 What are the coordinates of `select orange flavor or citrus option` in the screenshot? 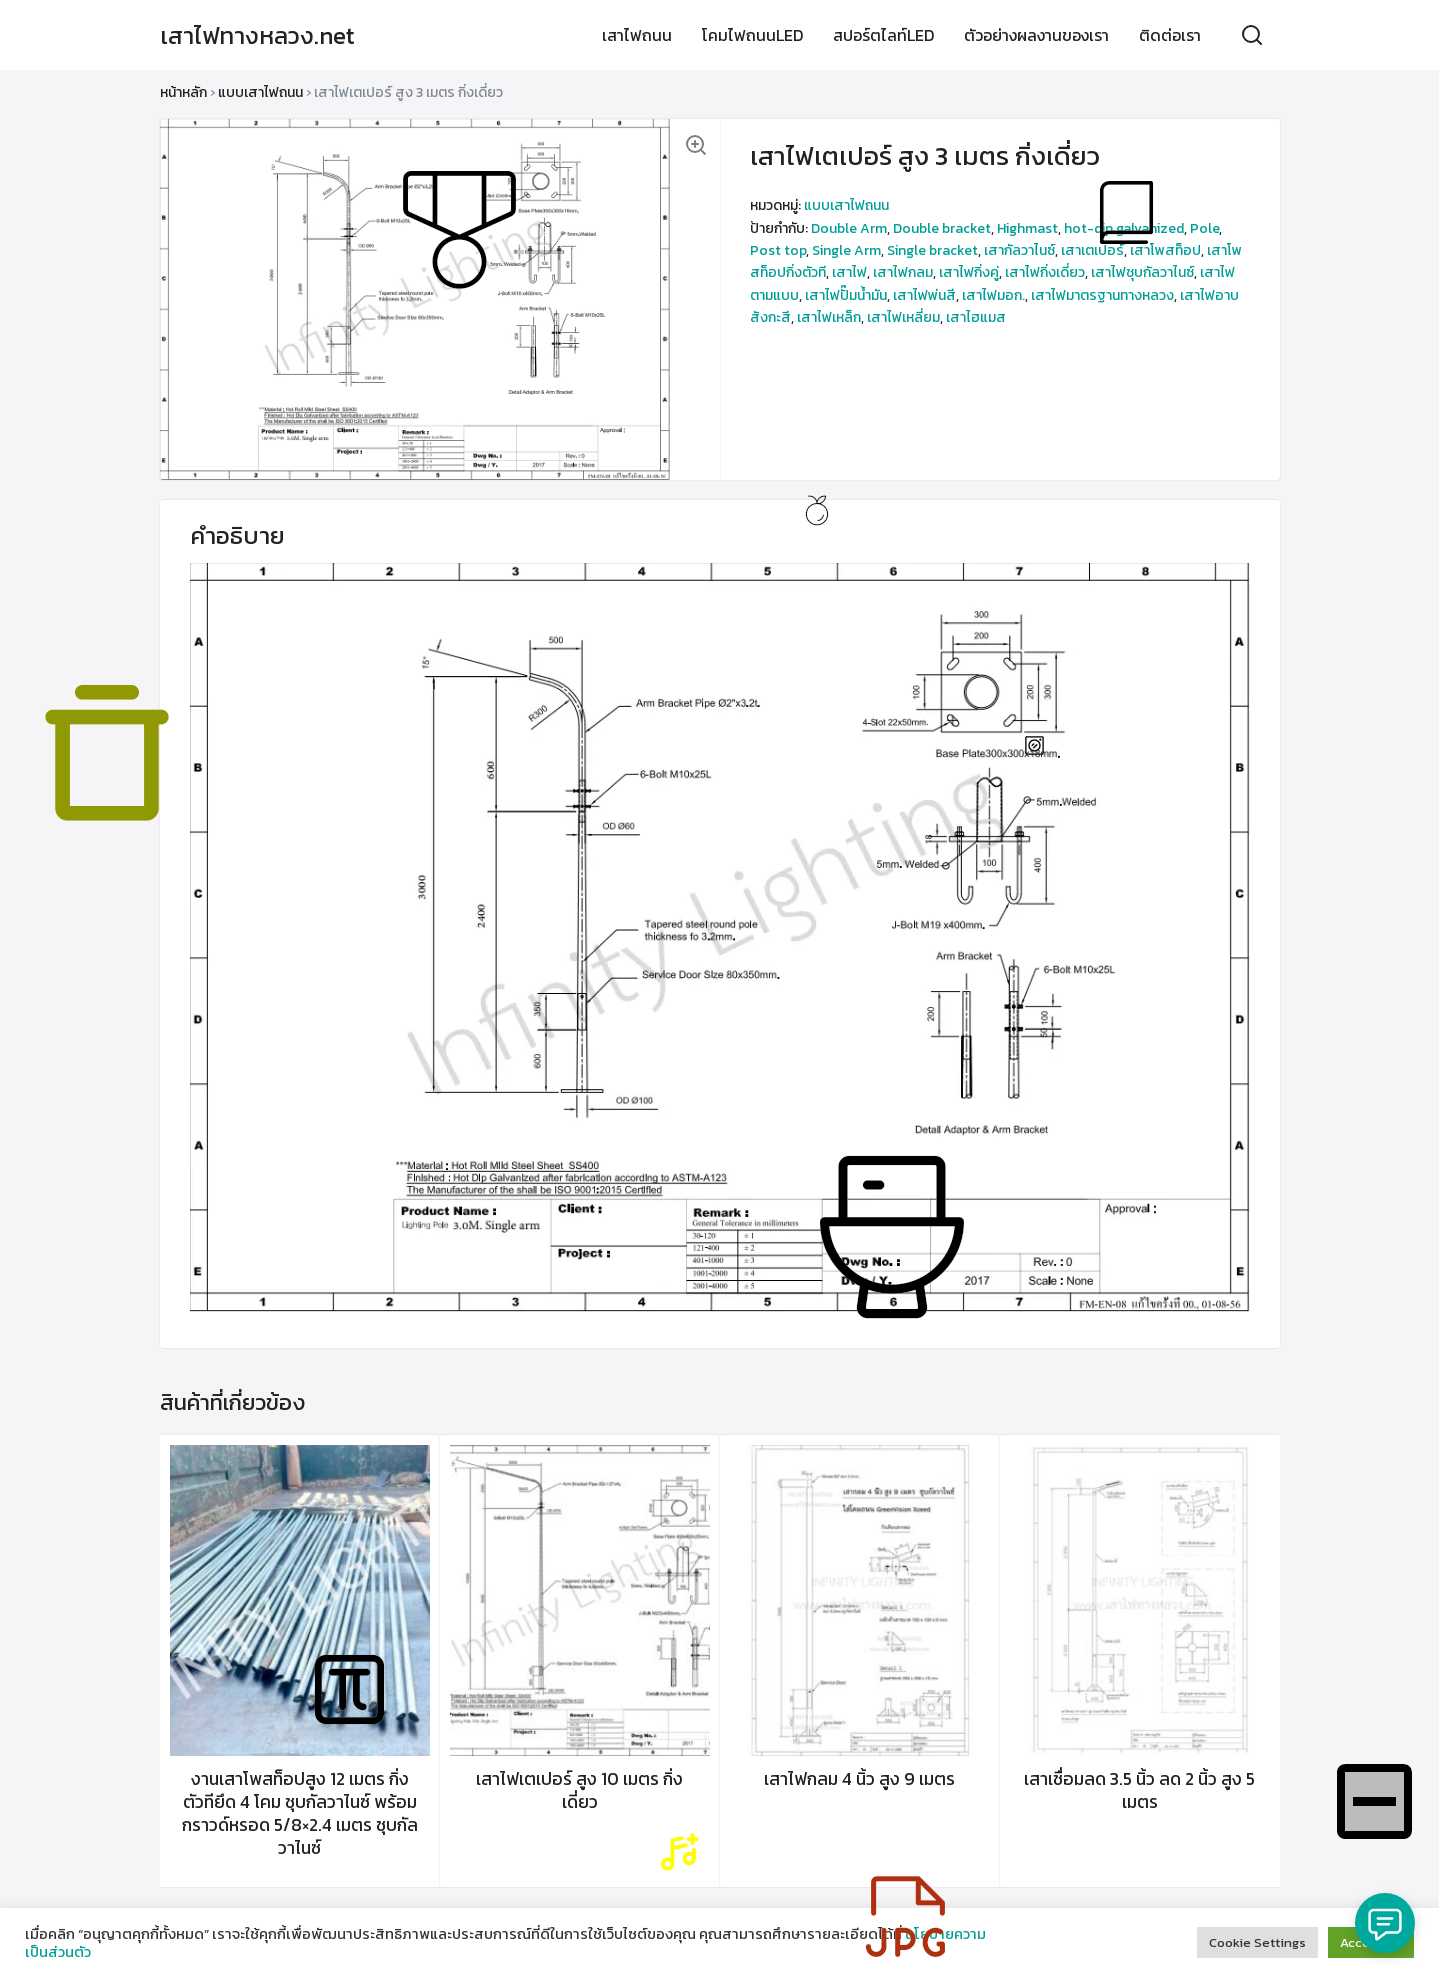 It's located at (817, 511).